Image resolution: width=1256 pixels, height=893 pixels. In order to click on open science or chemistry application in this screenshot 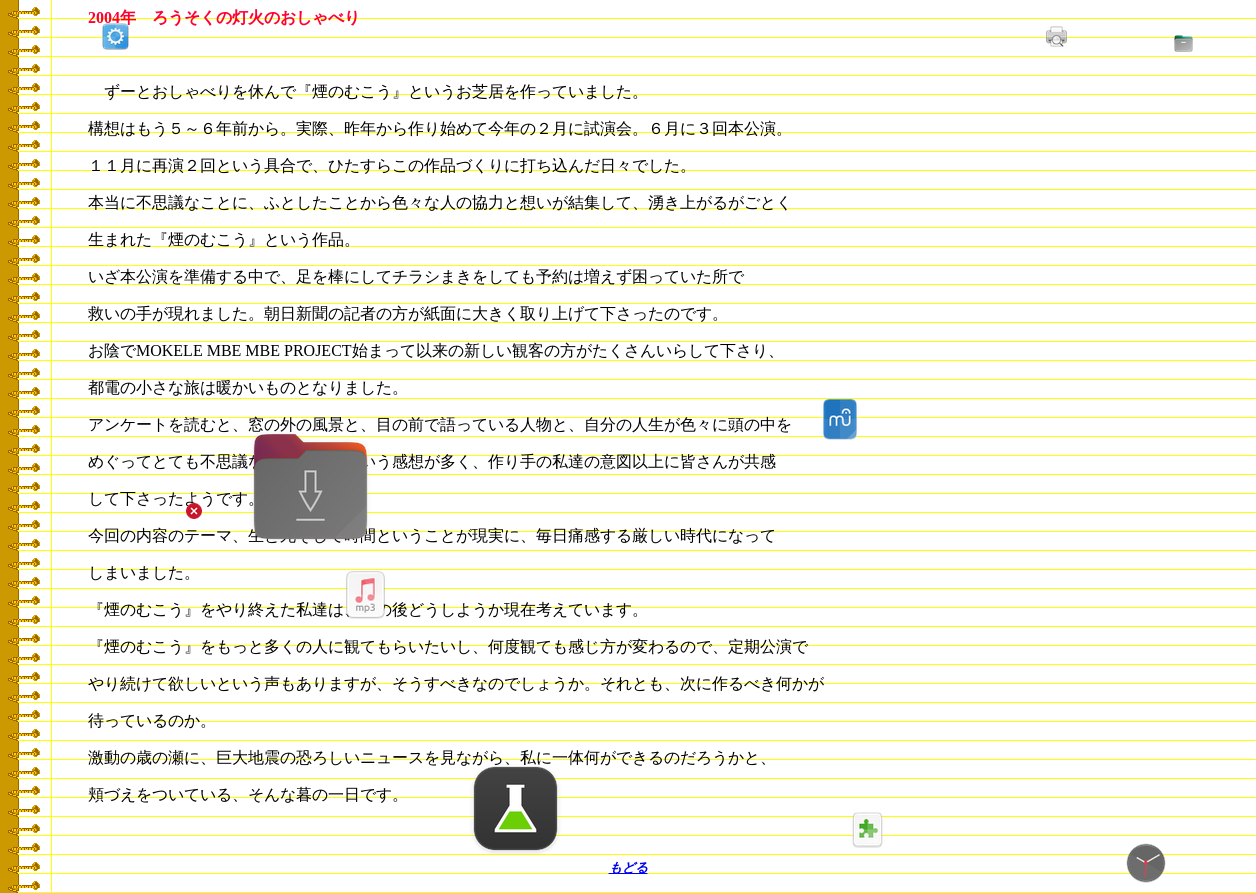, I will do `click(515, 808)`.